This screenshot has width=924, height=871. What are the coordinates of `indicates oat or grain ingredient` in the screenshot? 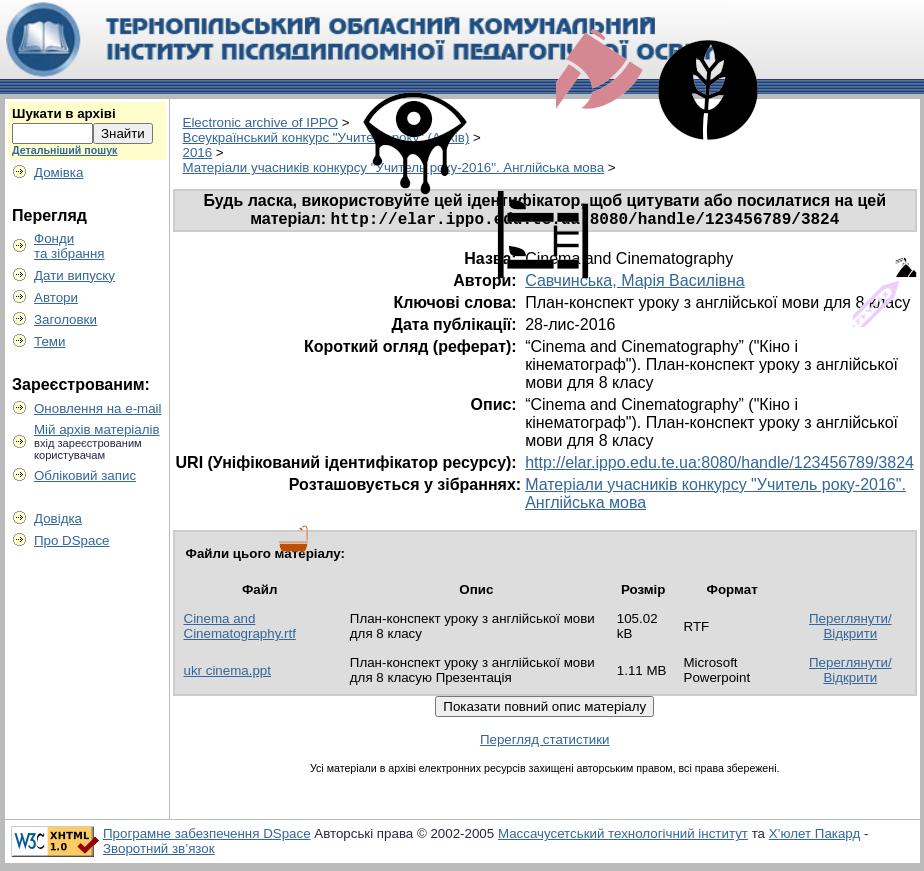 It's located at (708, 89).